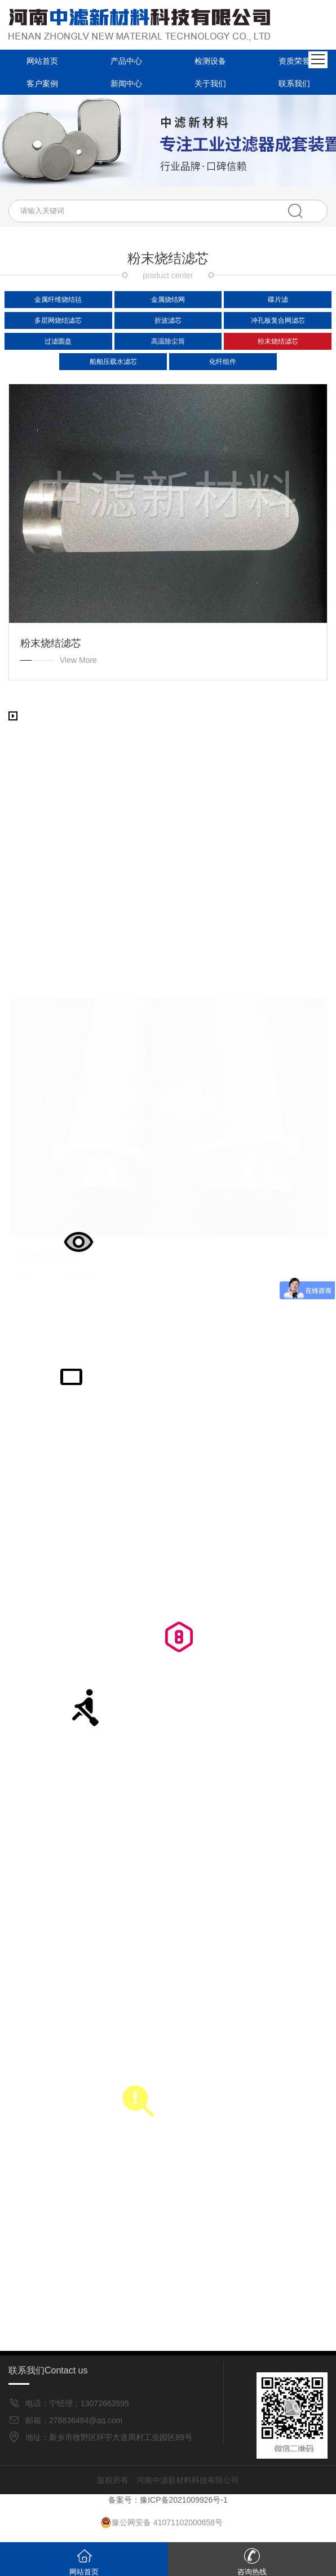 This screenshot has width=336, height=2576. I want to click on search error or warning, so click(138, 2101).